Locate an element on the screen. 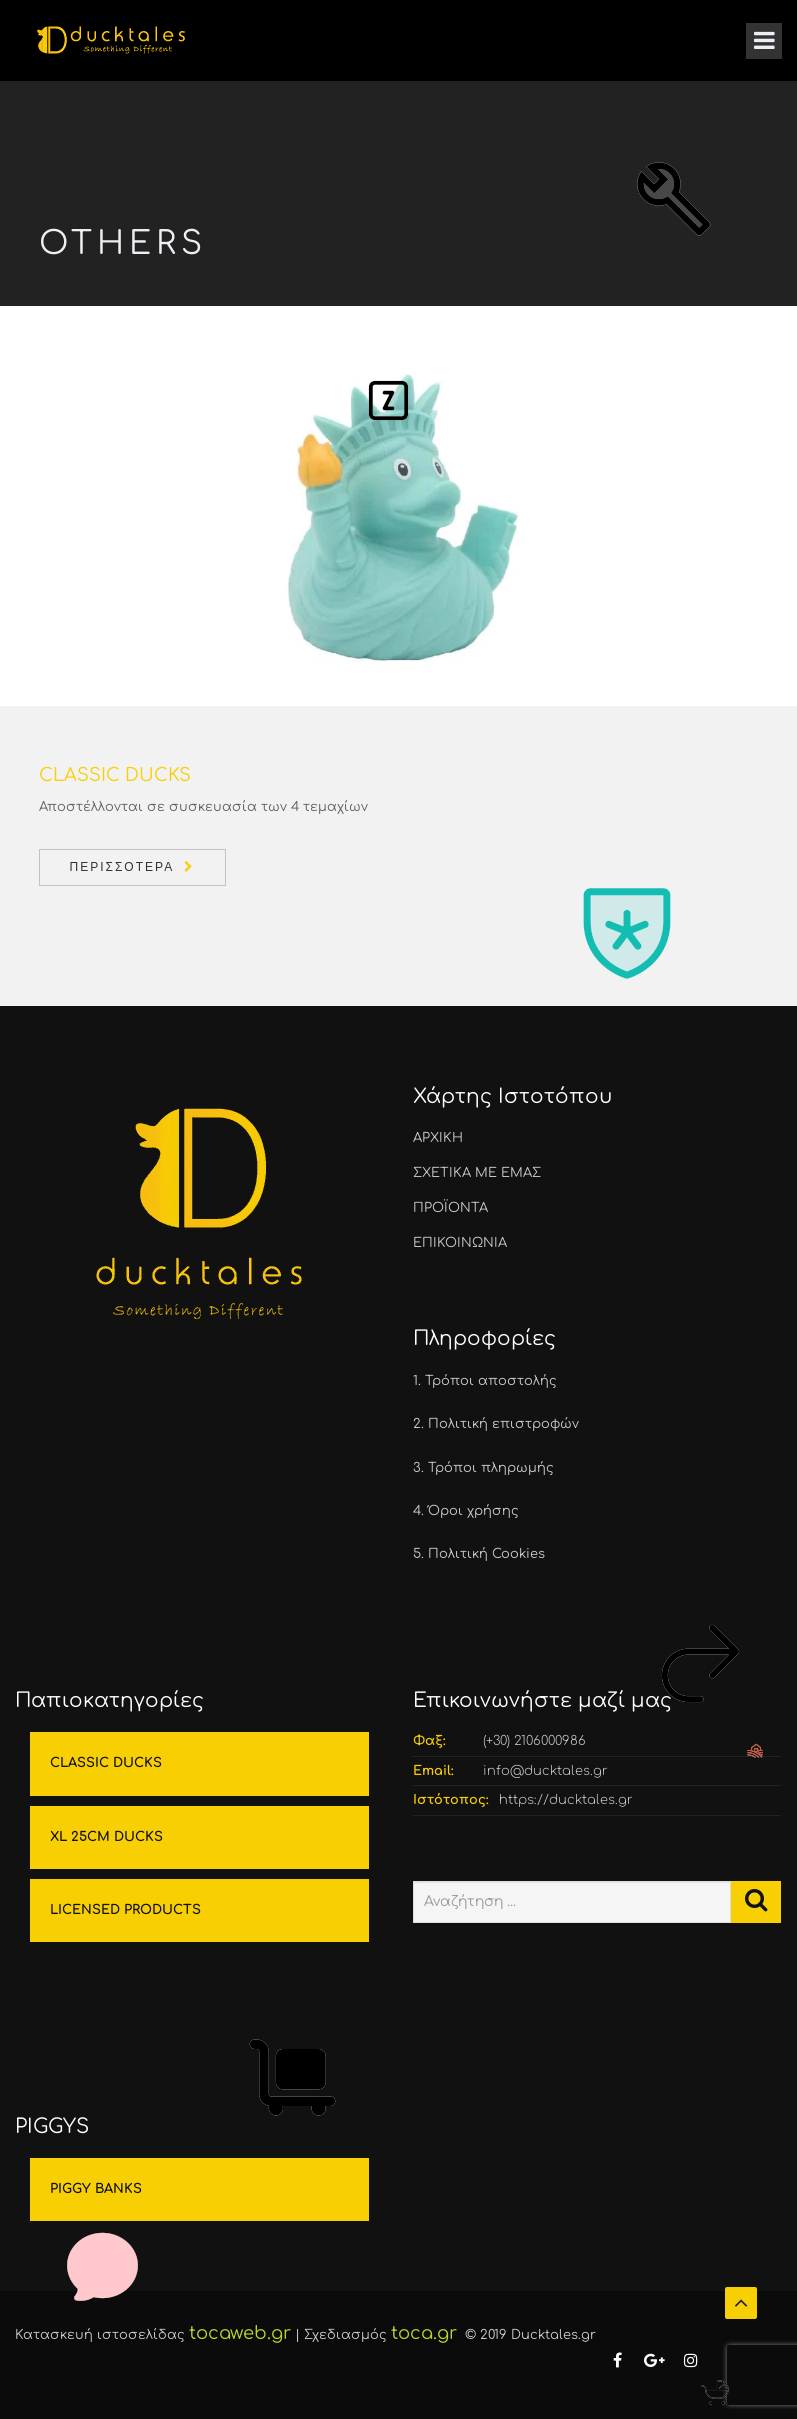  redo last action is located at coordinates (700, 1663).